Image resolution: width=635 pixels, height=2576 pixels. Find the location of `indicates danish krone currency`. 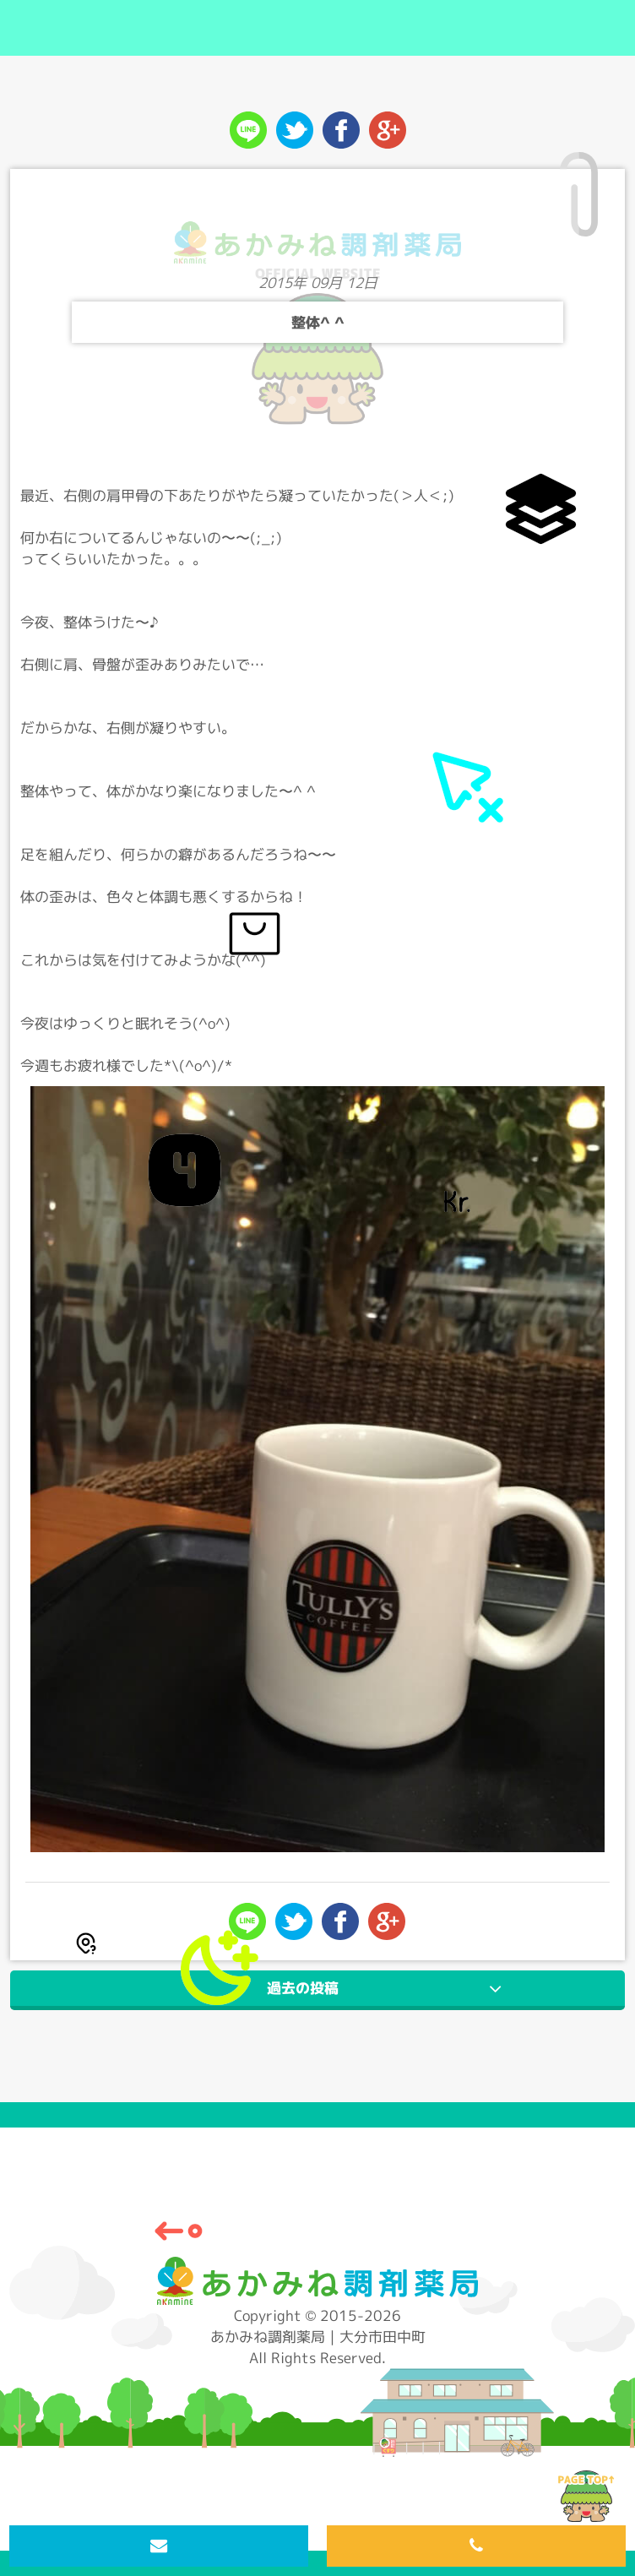

indicates danish krone currency is located at coordinates (456, 1201).